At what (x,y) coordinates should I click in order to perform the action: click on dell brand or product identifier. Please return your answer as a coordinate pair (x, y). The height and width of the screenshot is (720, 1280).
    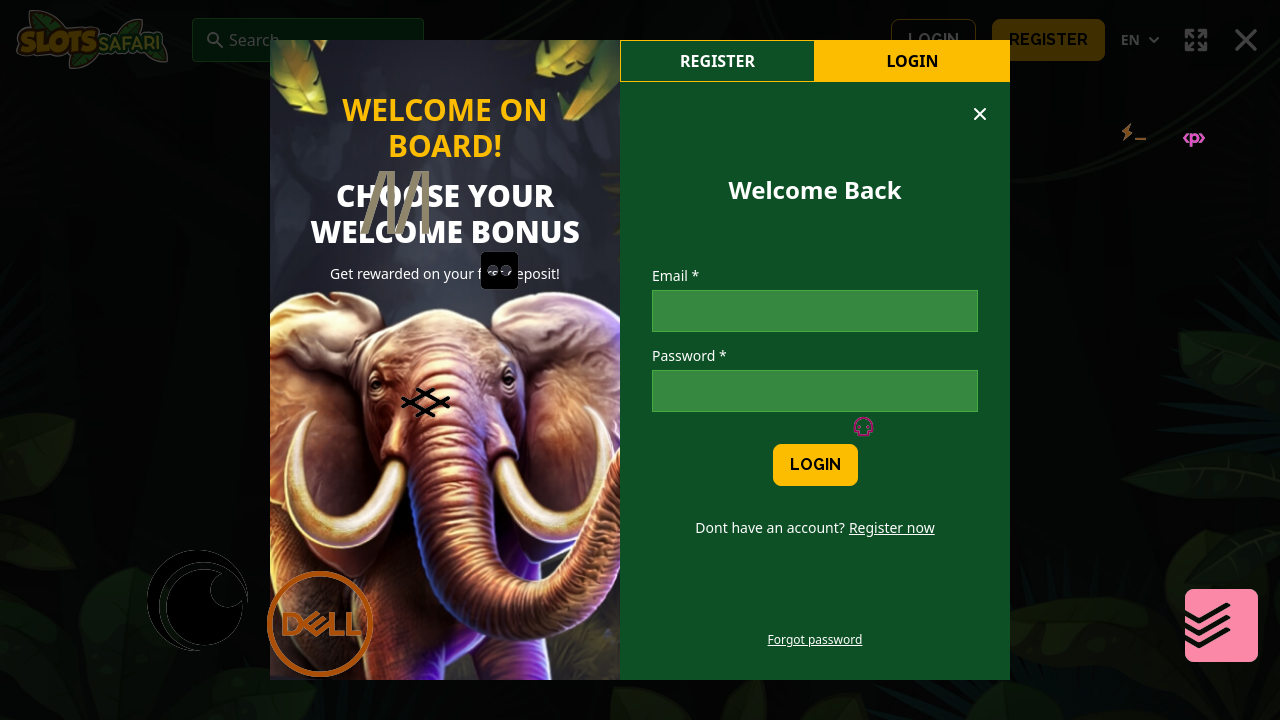
    Looking at the image, I should click on (320, 624).